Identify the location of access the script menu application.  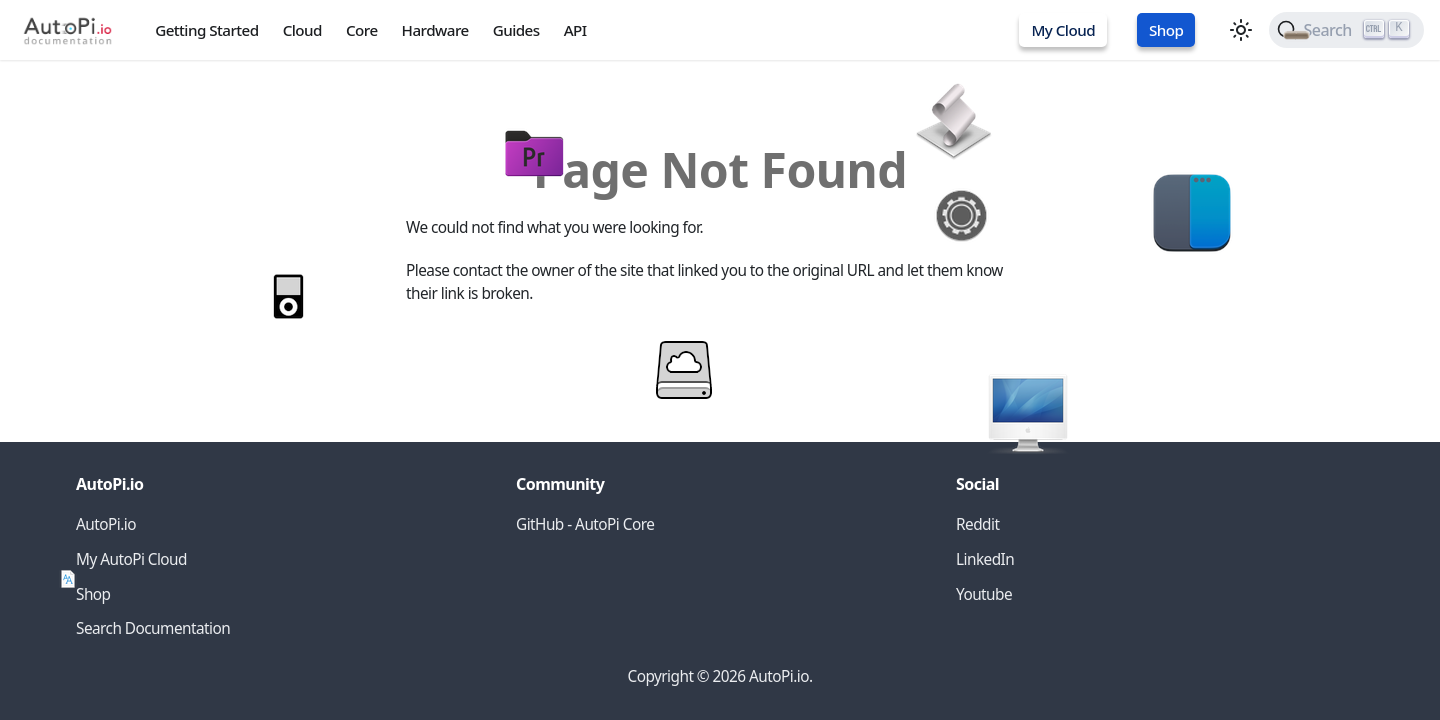
(953, 120).